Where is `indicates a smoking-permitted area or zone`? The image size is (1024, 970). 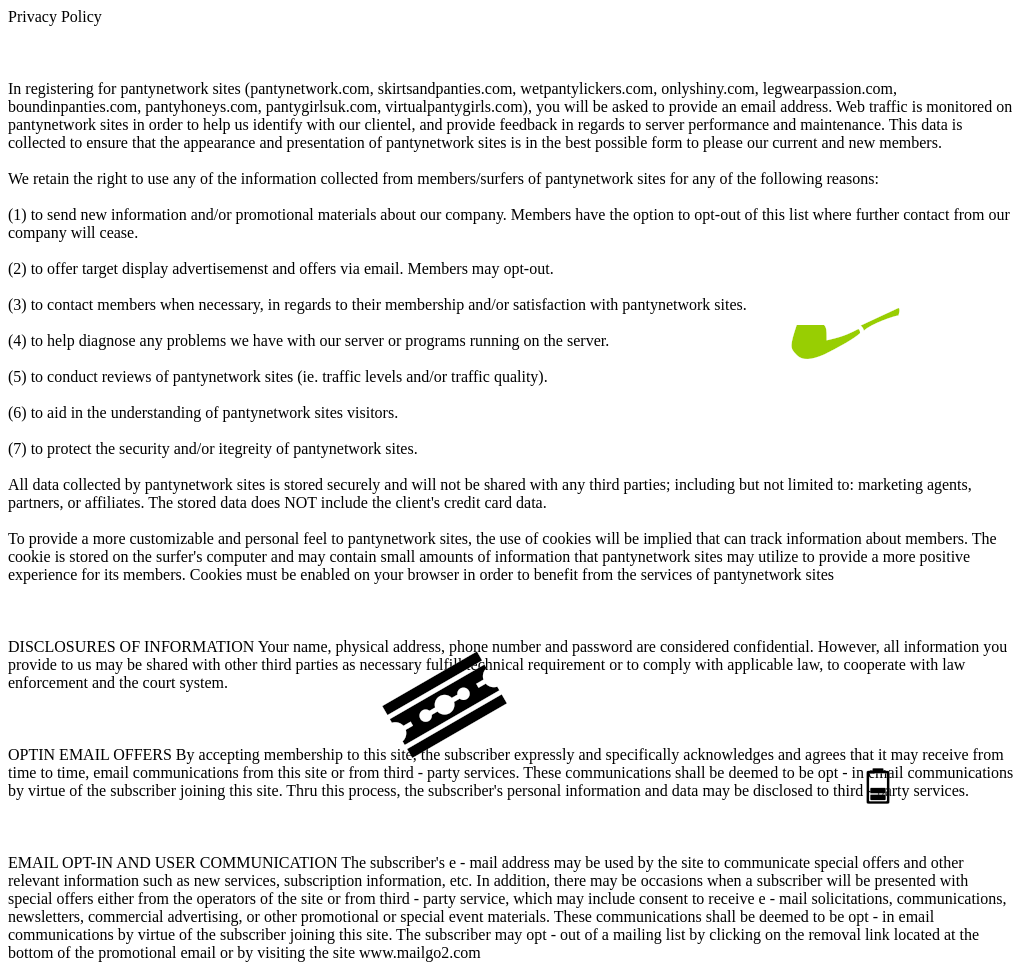
indicates a smoking-permitted area or zone is located at coordinates (845, 333).